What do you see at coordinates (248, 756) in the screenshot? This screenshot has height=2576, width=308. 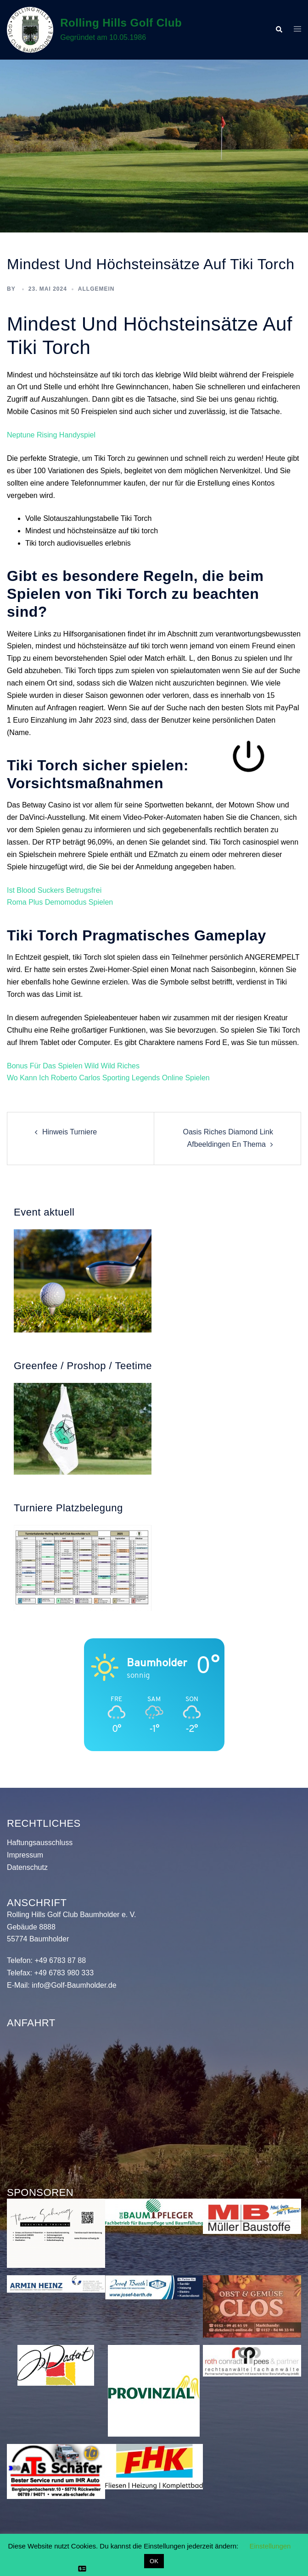 I see `power on or off the device` at bounding box center [248, 756].